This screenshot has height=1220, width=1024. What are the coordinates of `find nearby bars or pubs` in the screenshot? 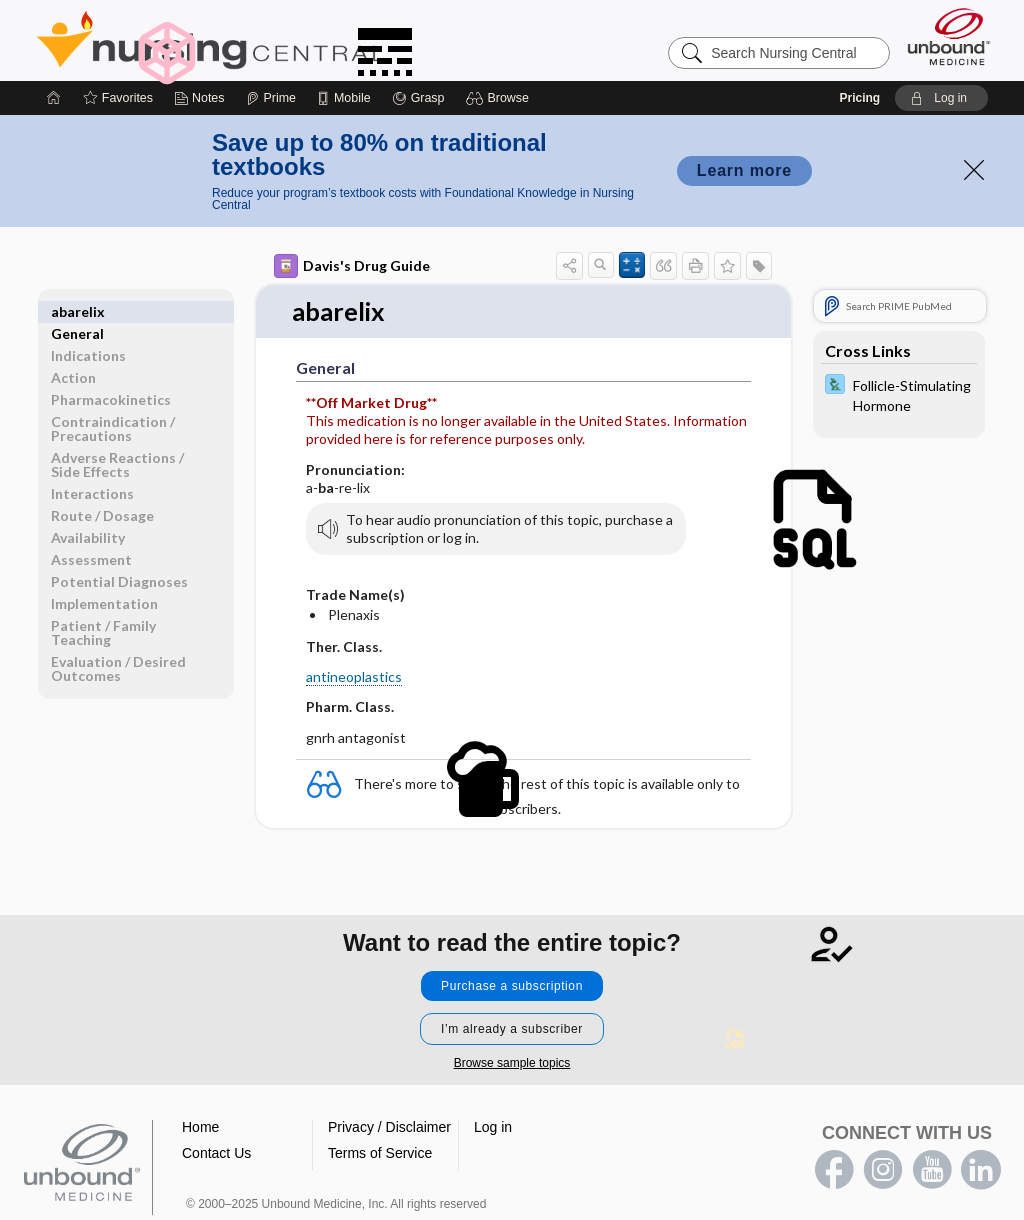 It's located at (483, 781).